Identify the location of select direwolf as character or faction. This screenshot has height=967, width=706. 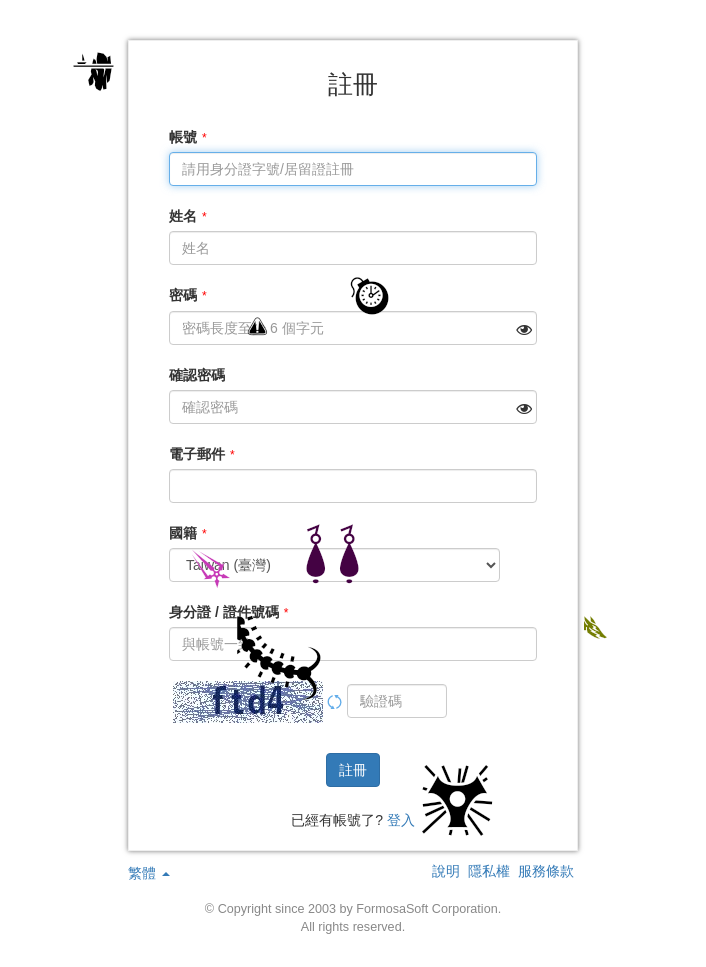
(595, 627).